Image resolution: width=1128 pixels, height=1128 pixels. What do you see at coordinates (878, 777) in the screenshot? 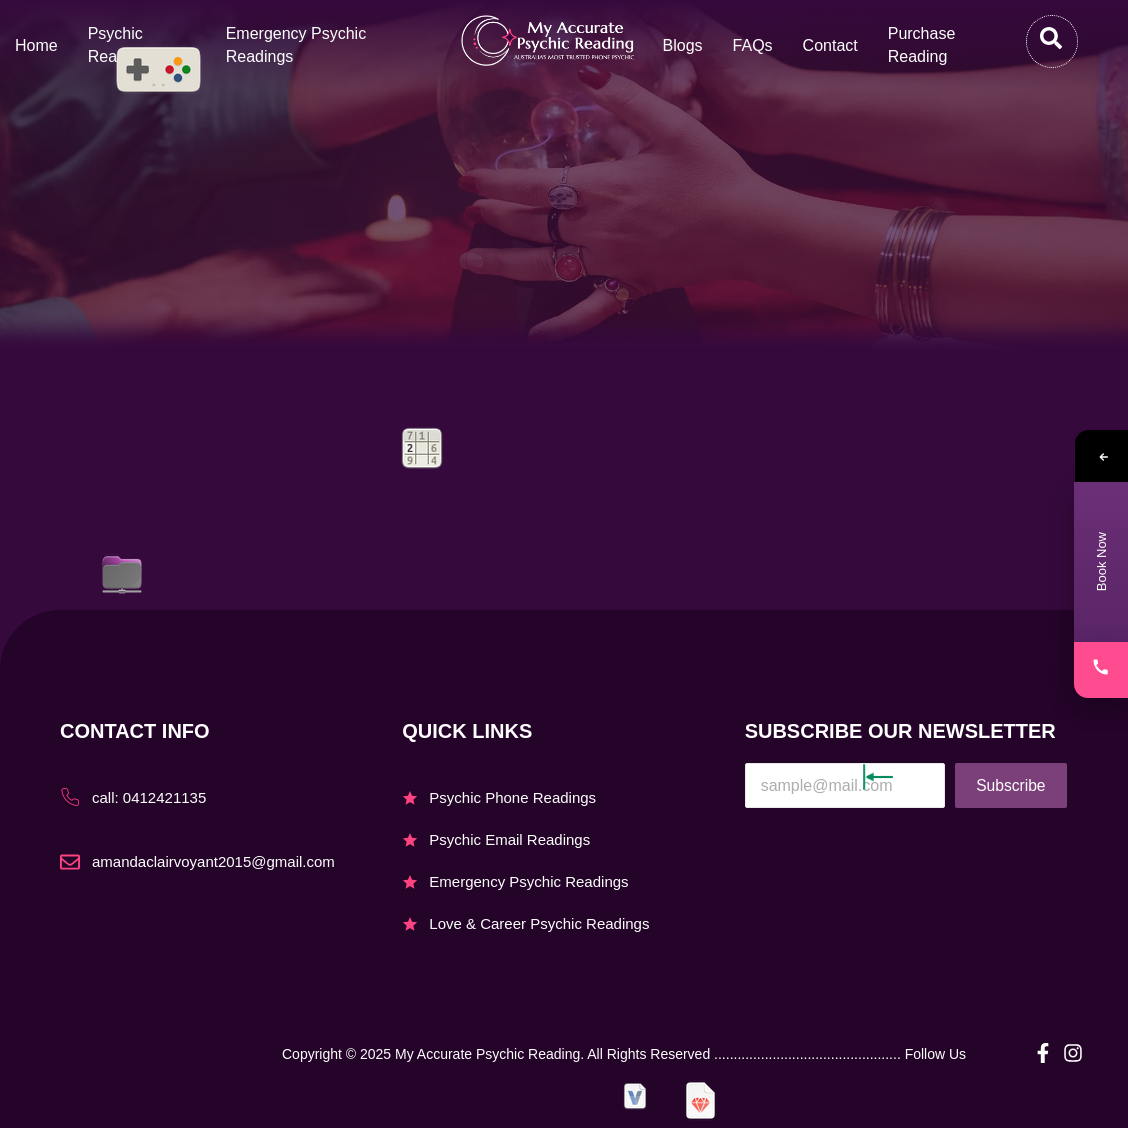
I see `go to the first item in a list or sequence` at bounding box center [878, 777].